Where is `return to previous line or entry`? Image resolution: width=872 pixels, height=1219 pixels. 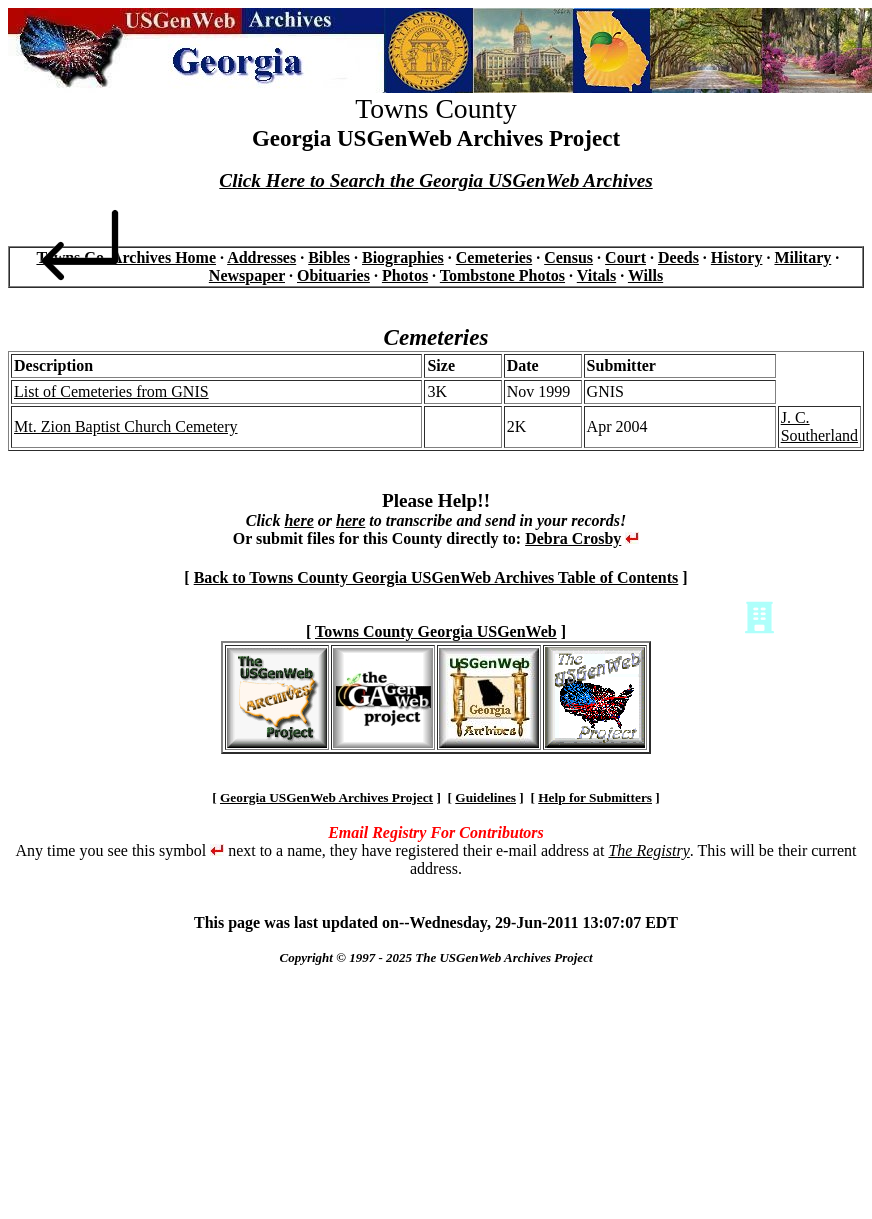
return to previous line or entry is located at coordinates (80, 245).